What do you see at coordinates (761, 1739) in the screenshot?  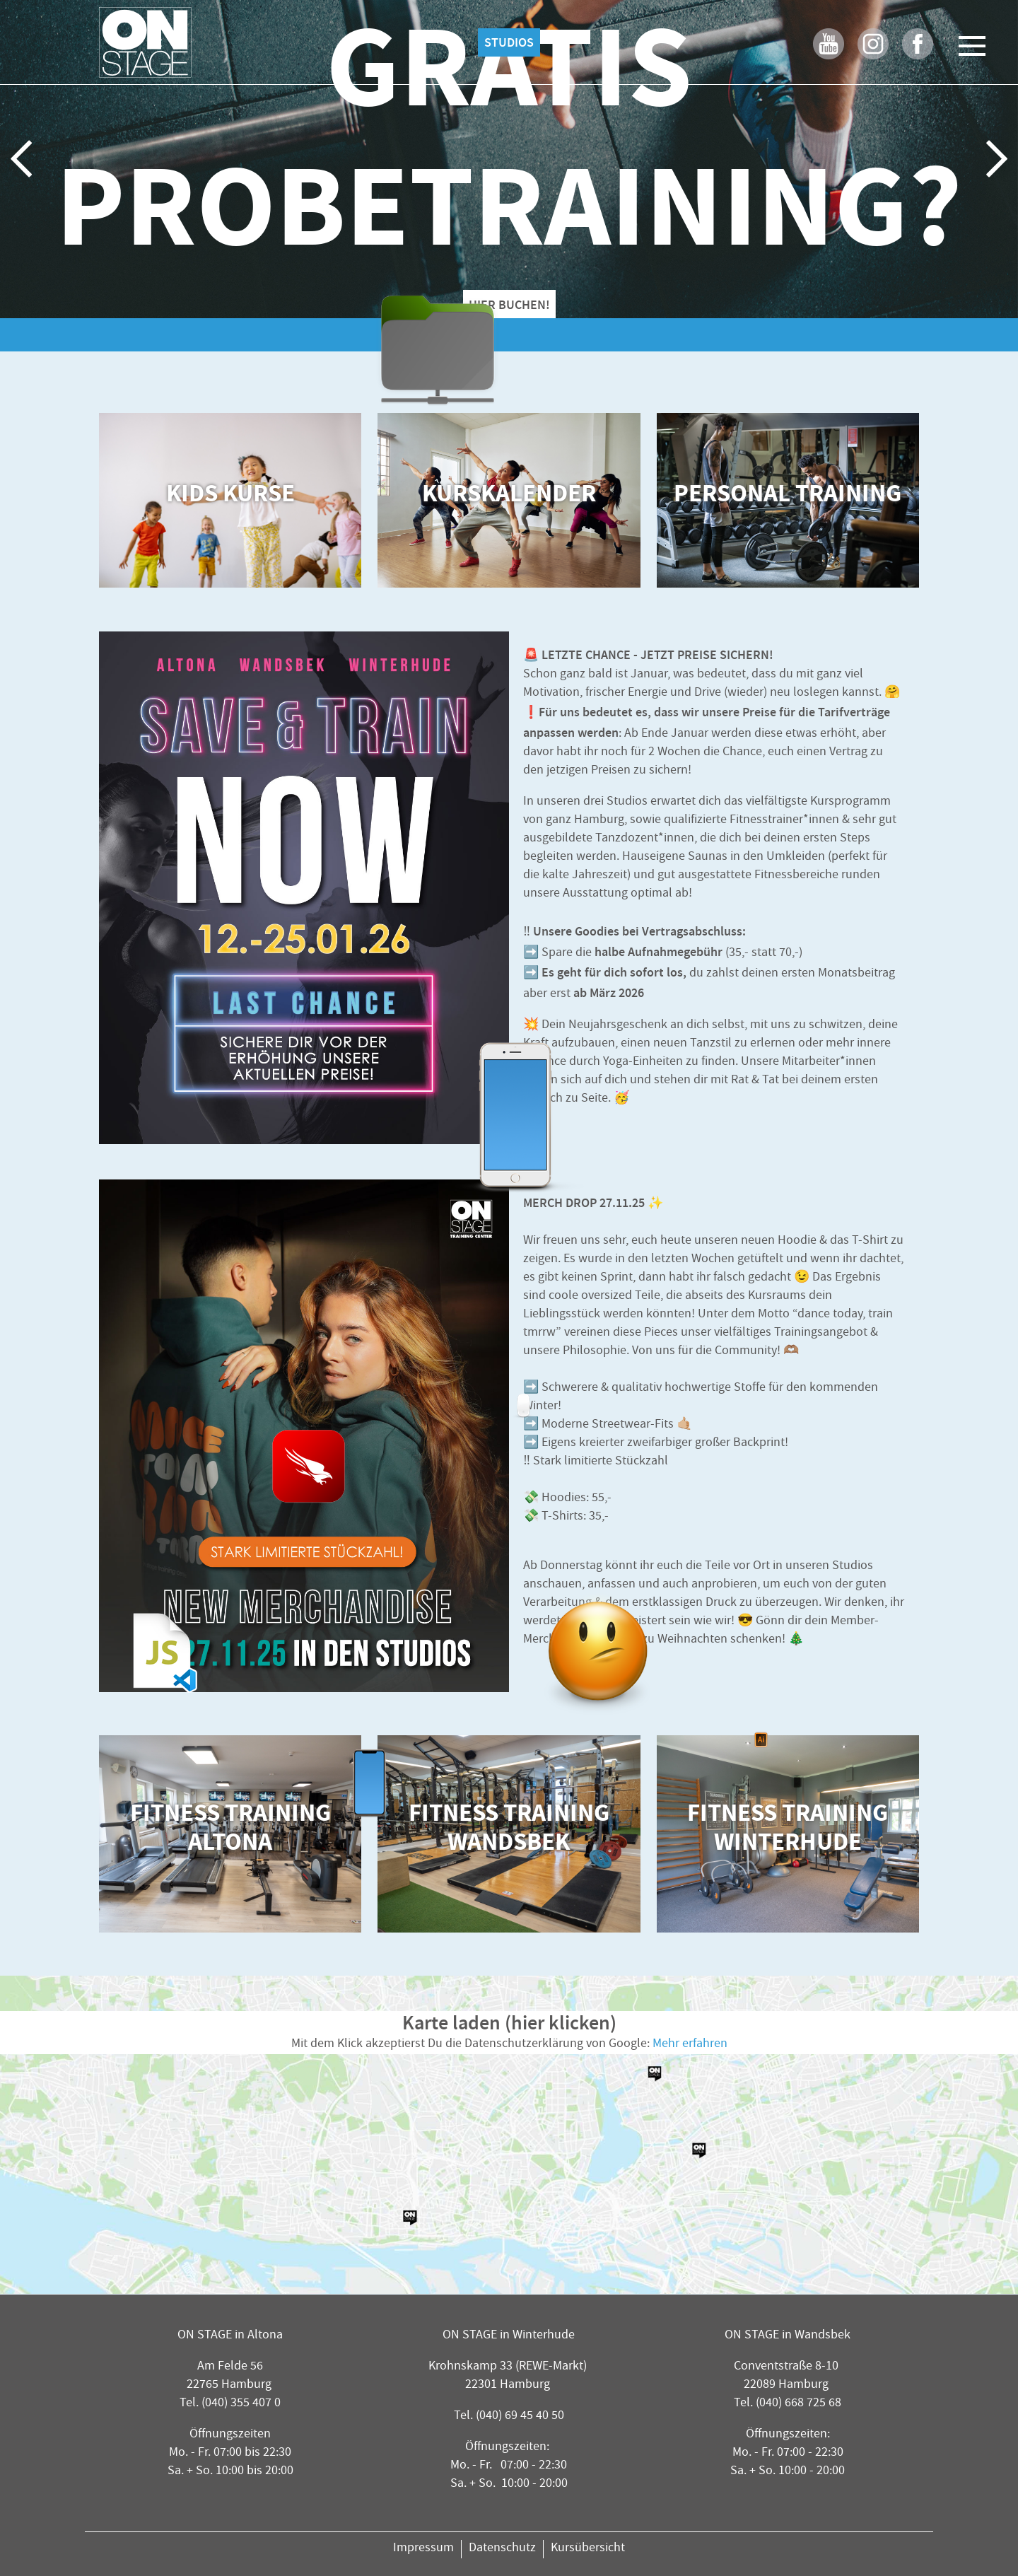 I see `open an Adobe Illustrator file` at bounding box center [761, 1739].